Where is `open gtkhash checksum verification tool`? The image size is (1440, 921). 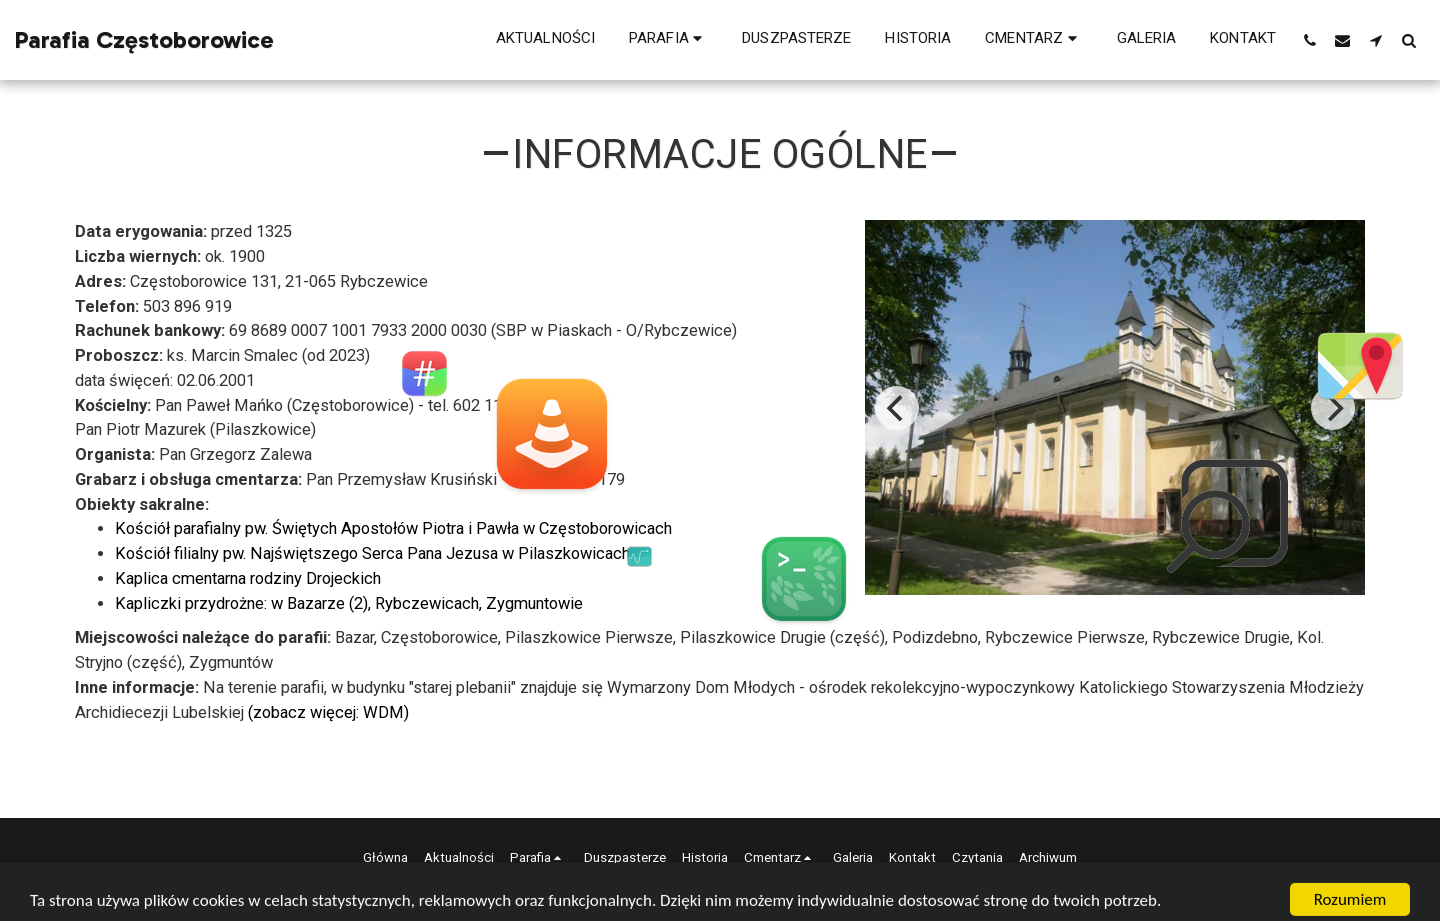
open gtkhash checksum verification tool is located at coordinates (424, 373).